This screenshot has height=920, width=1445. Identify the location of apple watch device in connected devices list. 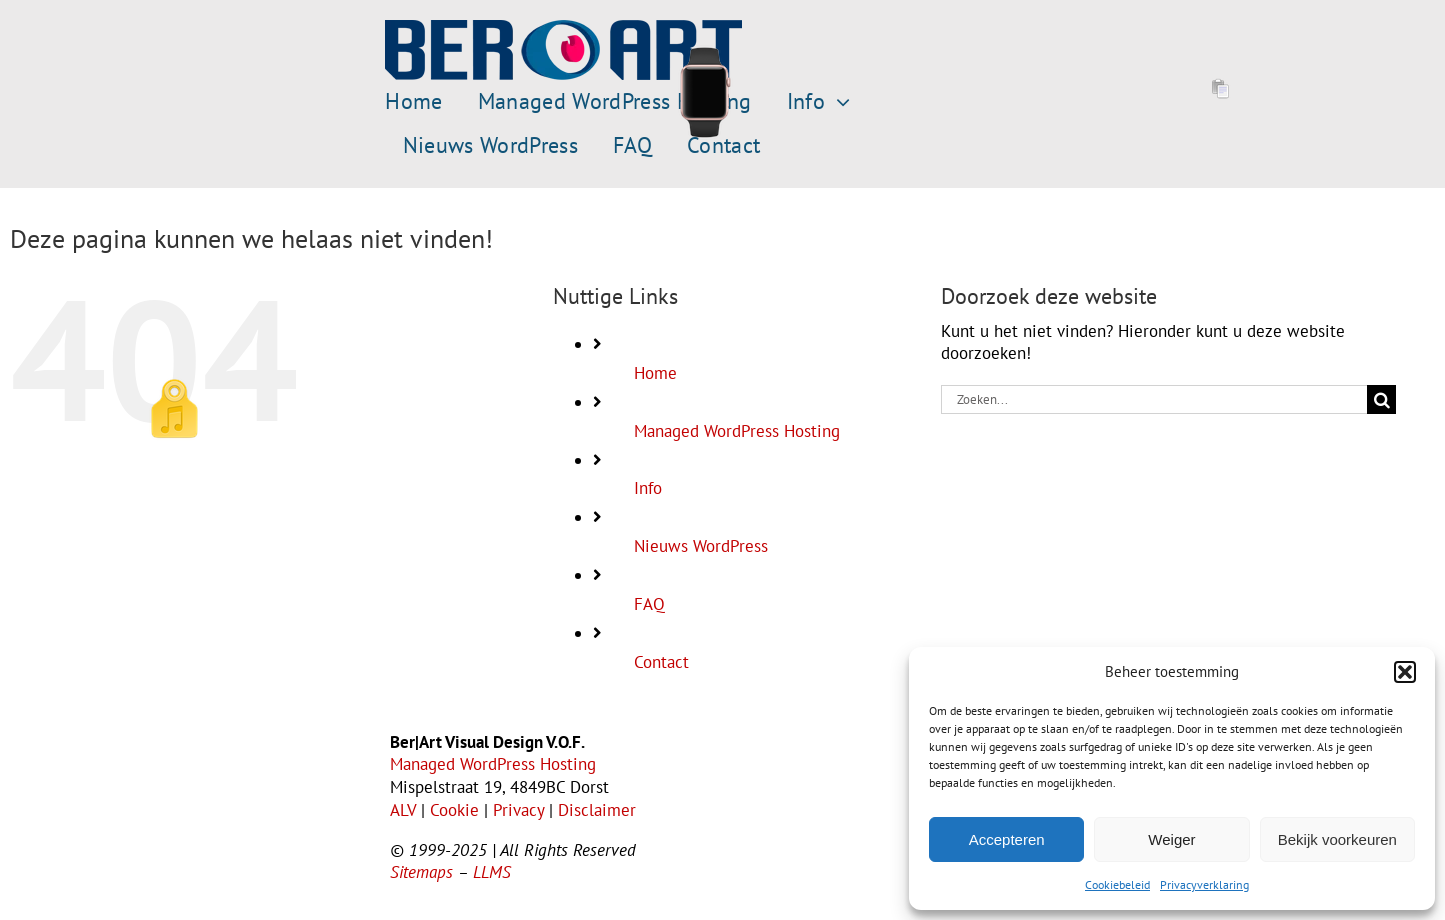
(704, 92).